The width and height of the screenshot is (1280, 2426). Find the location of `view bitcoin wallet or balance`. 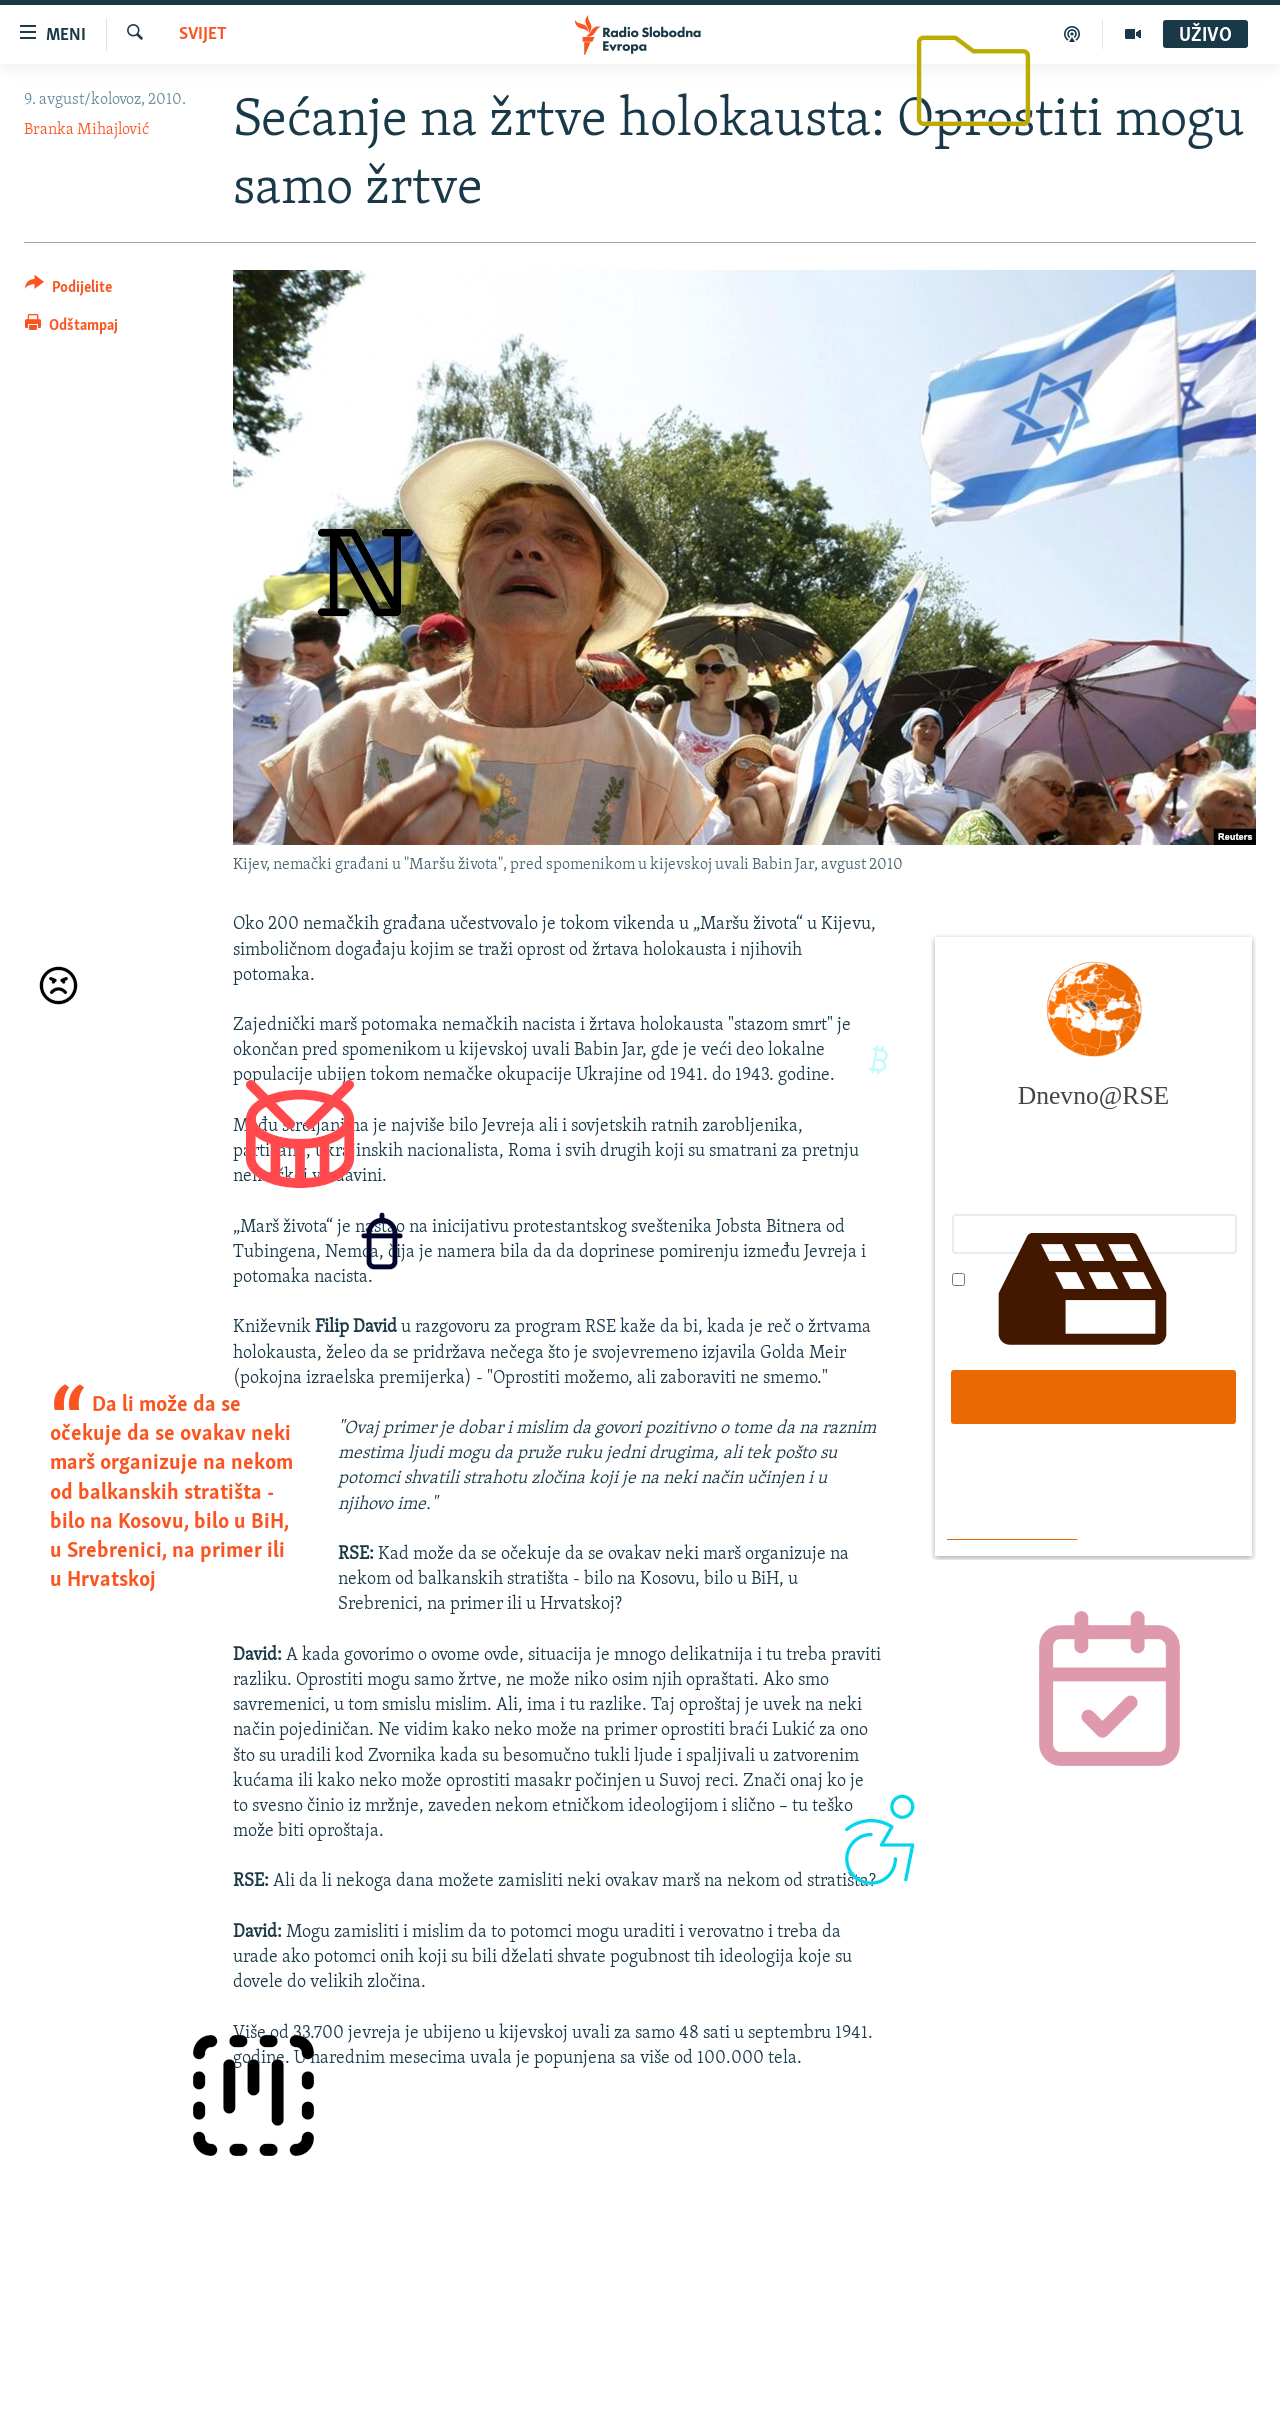

view bitcoin wallet or balance is located at coordinates (879, 1060).